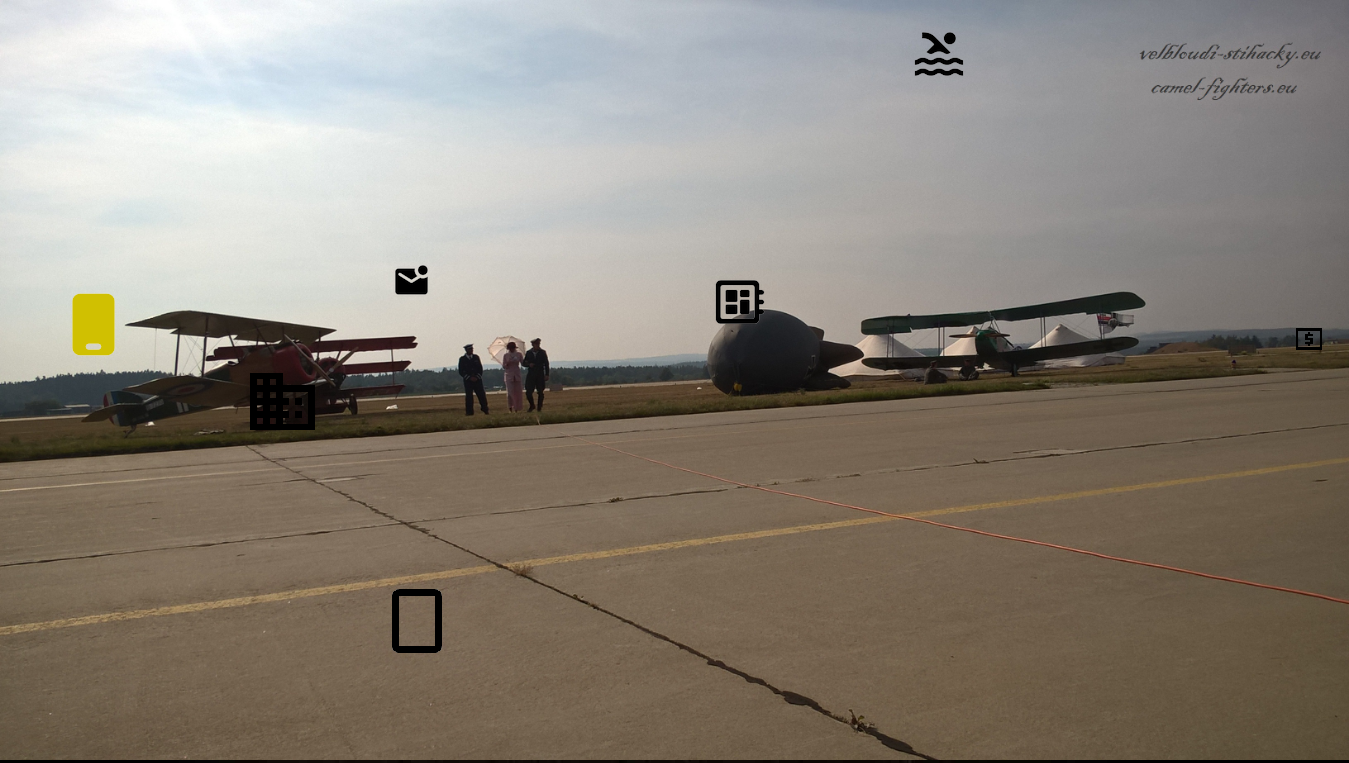 The height and width of the screenshot is (763, 1349). I want to click on access developer or hardware settings, so click(740, 302).